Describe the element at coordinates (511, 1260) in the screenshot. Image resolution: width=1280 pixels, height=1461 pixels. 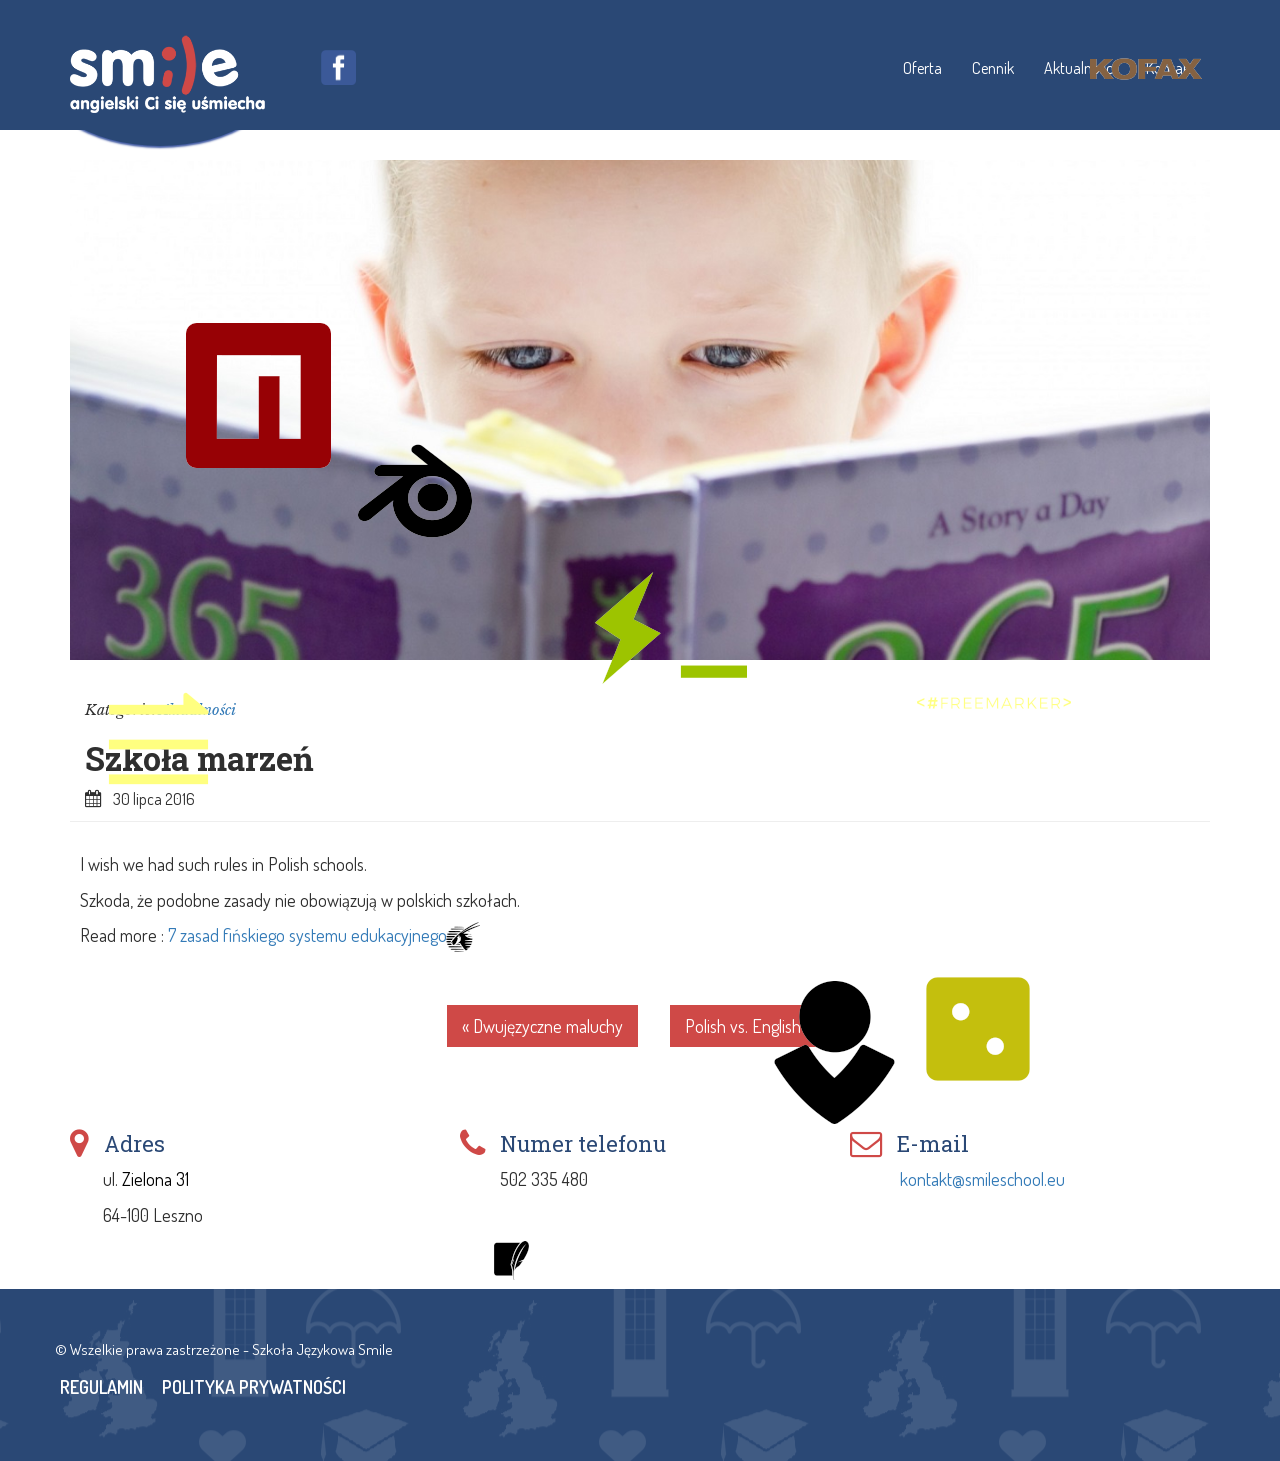
I see `SQLite database technology` at that location.